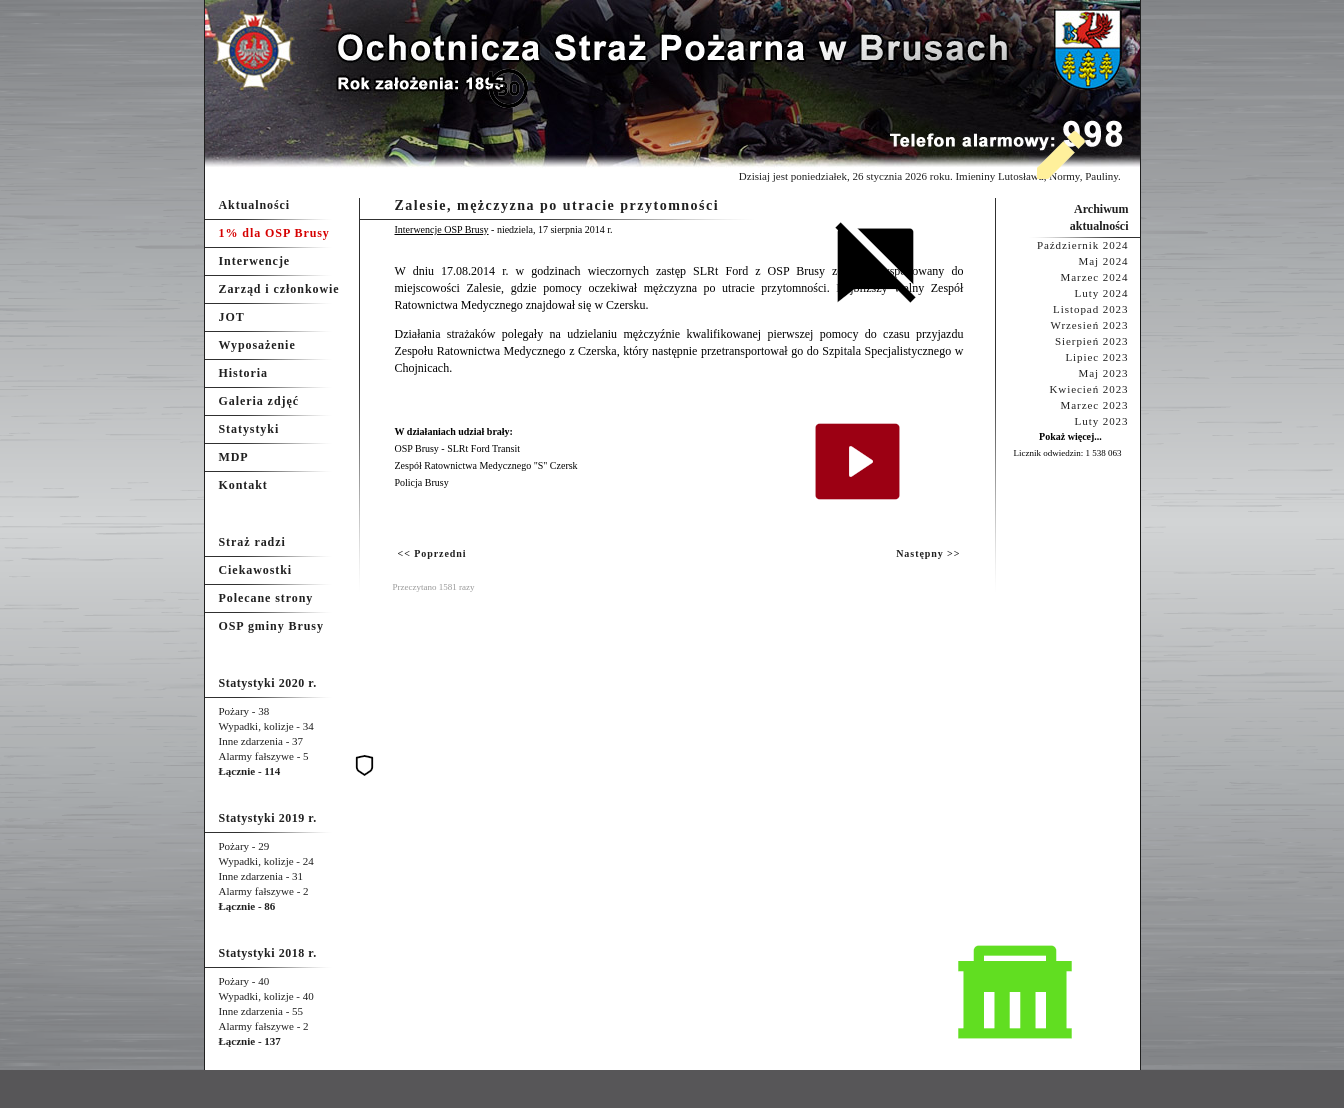  Describe the element at coordinates (508, 88) in the screenshot. I see `rewind 30 seconds` at that location.